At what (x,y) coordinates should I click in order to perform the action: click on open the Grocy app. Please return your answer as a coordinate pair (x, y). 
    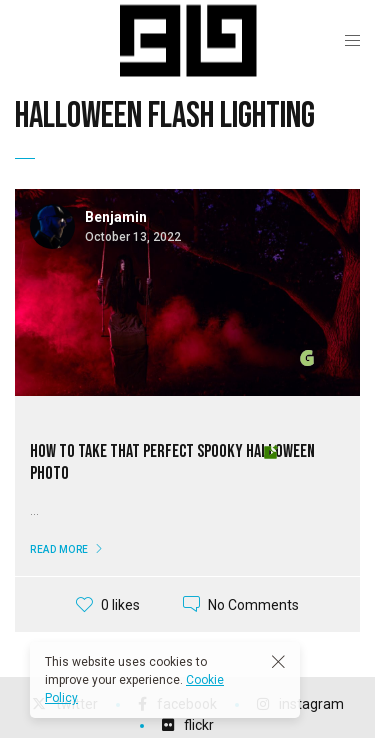
    Looking at the image, I should click on (307, 358).